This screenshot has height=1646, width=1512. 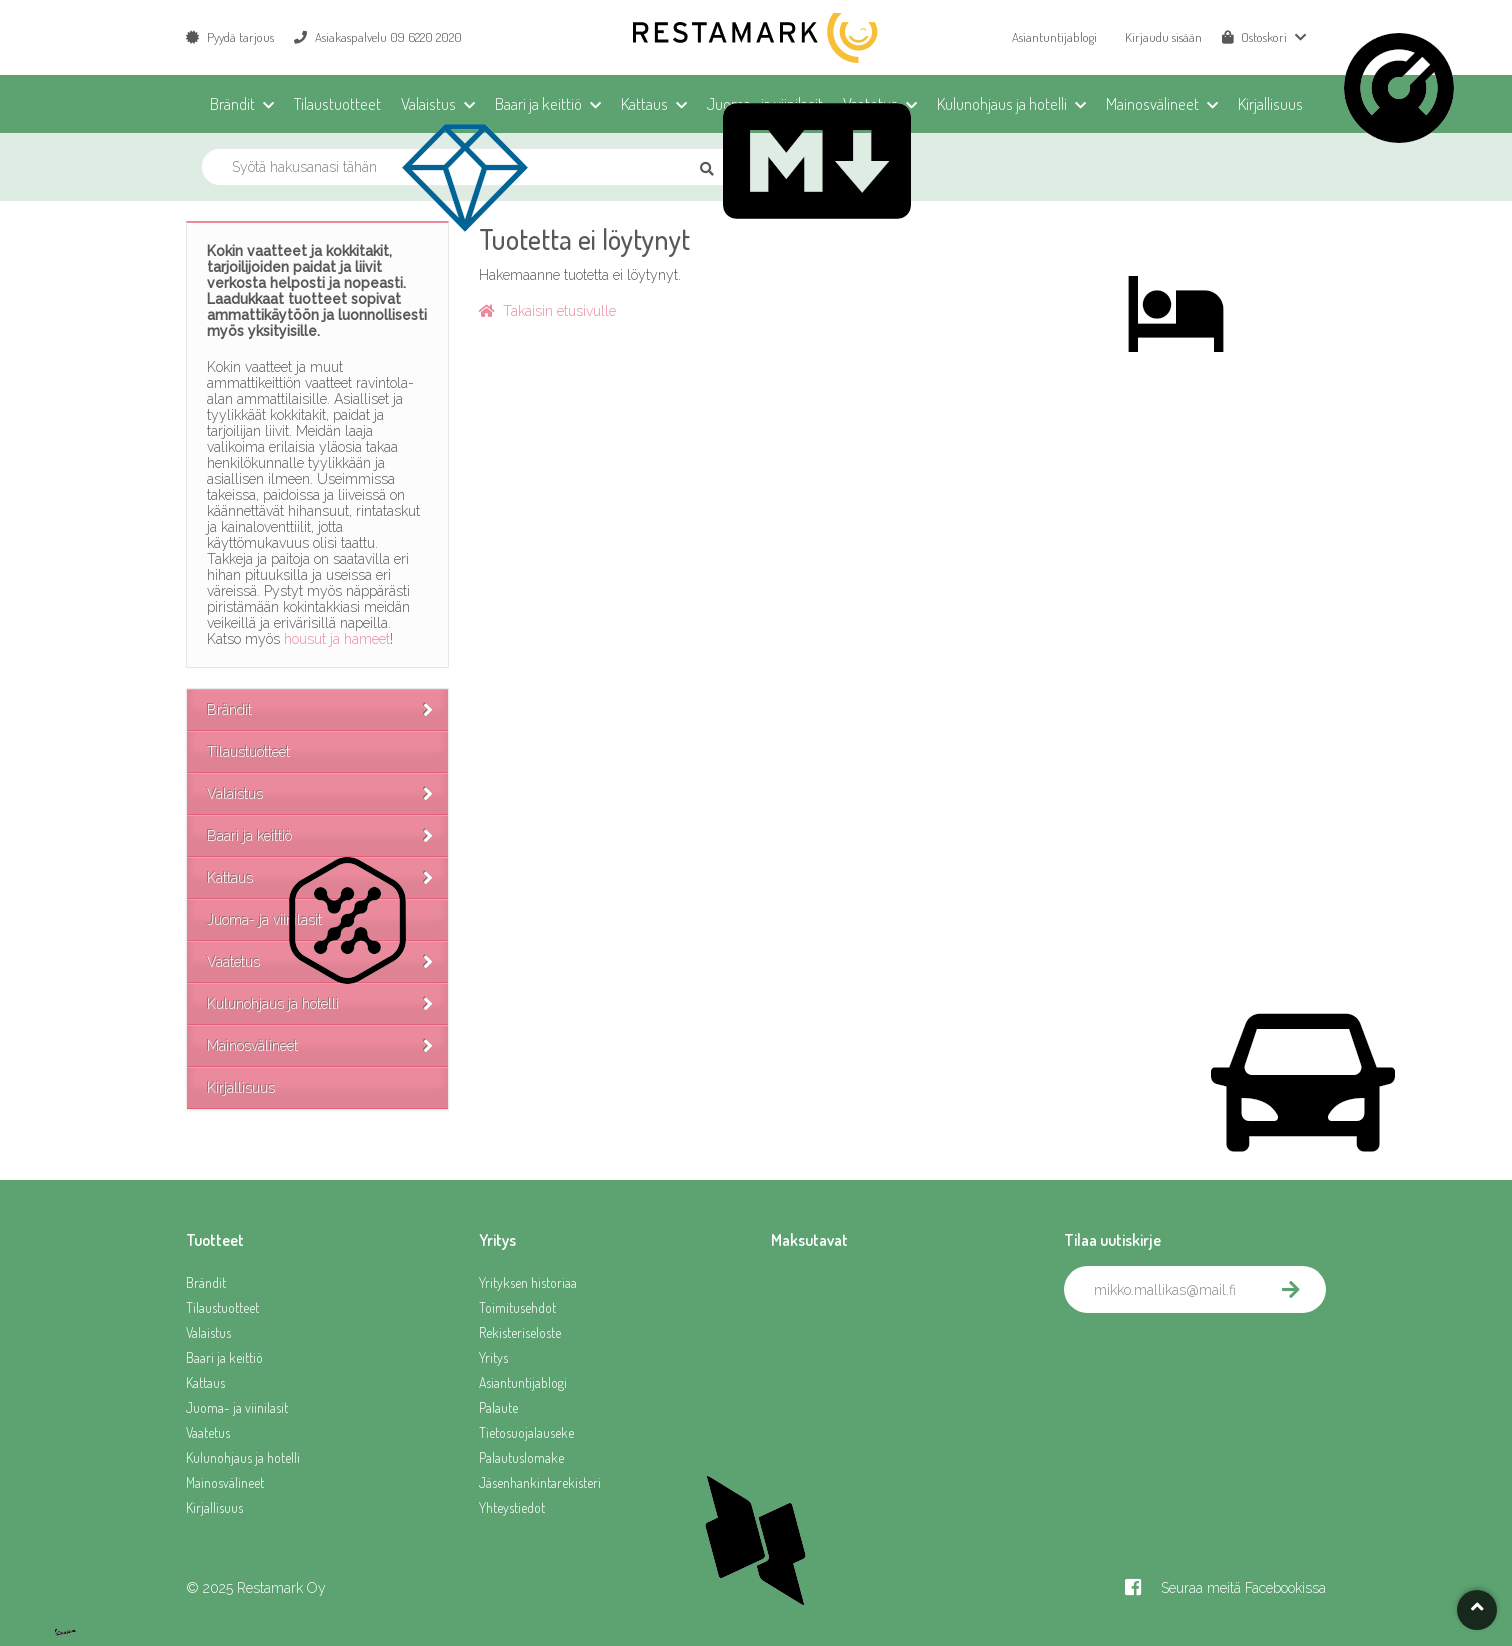 I want to click on find nearby hotels or accommodations, so click(x=1176, y=314).